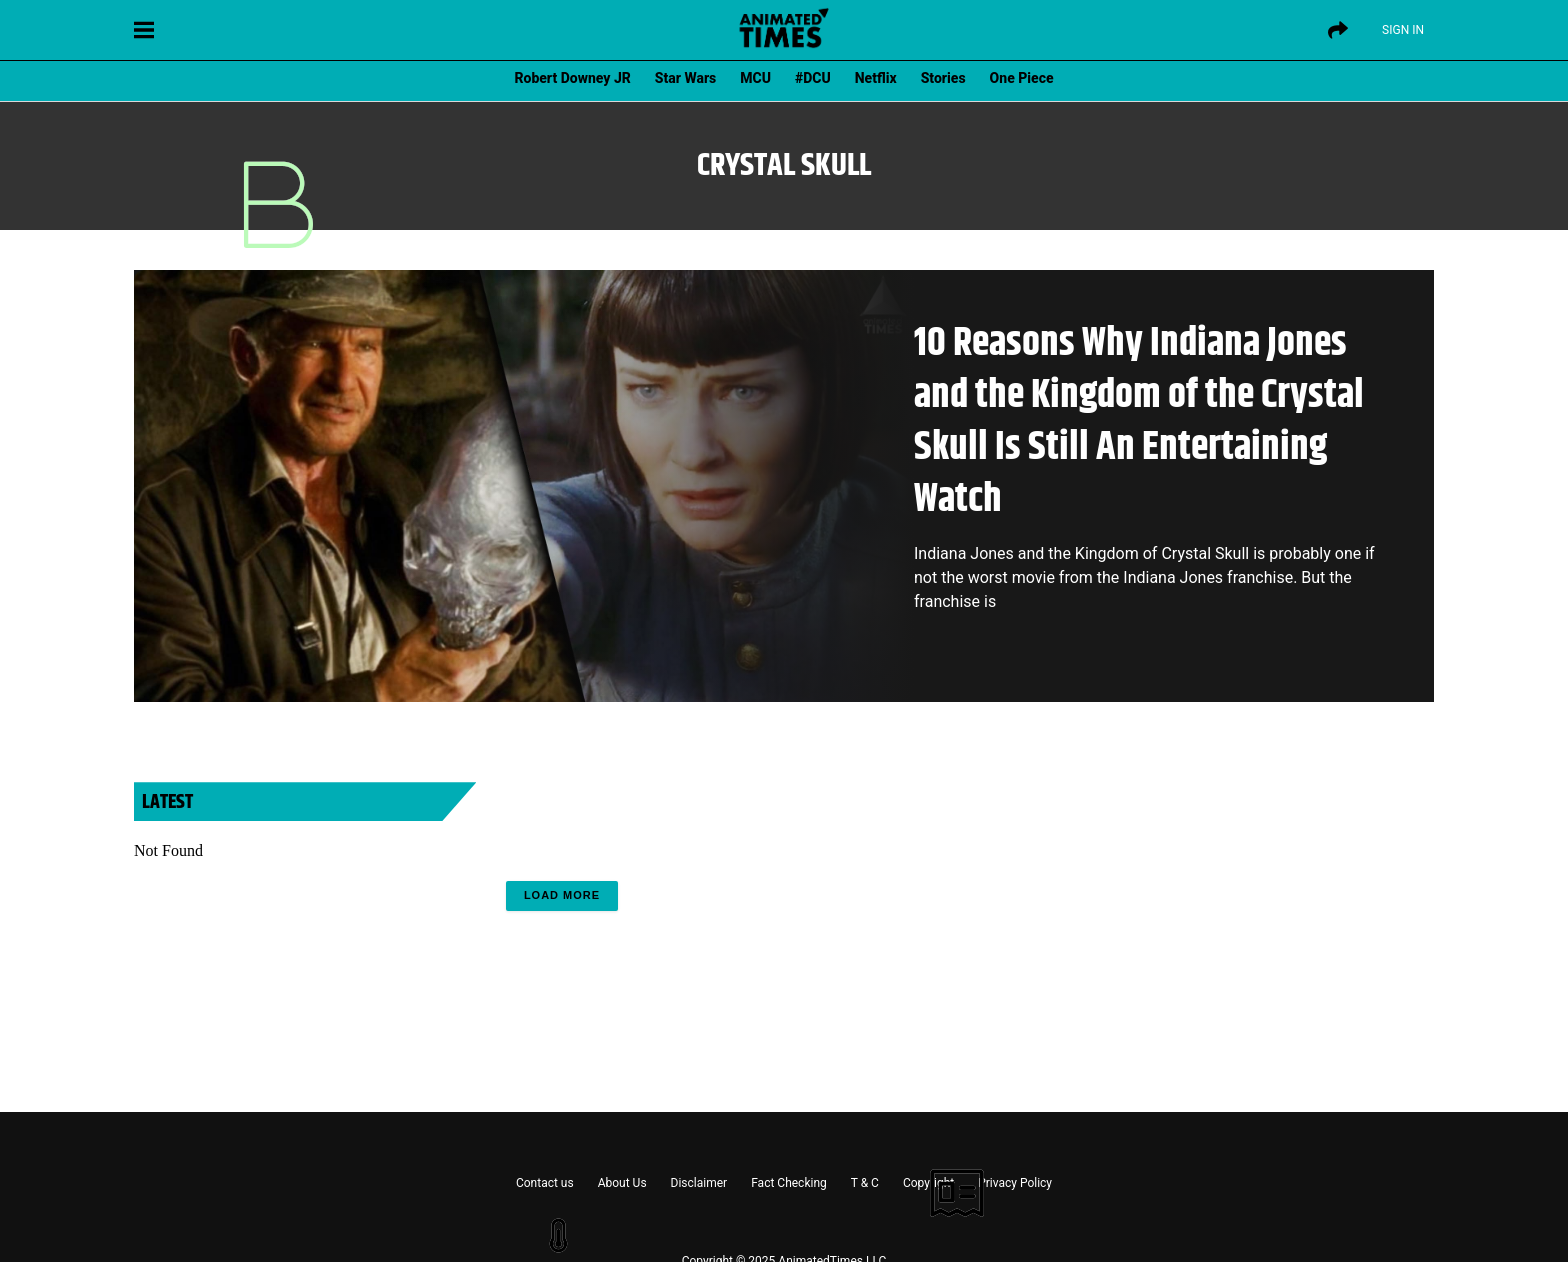  What do you see at coordinates (558, 1235) in the screenshot?
I see `view current temperature reading` at bounding box center [558, 1235].